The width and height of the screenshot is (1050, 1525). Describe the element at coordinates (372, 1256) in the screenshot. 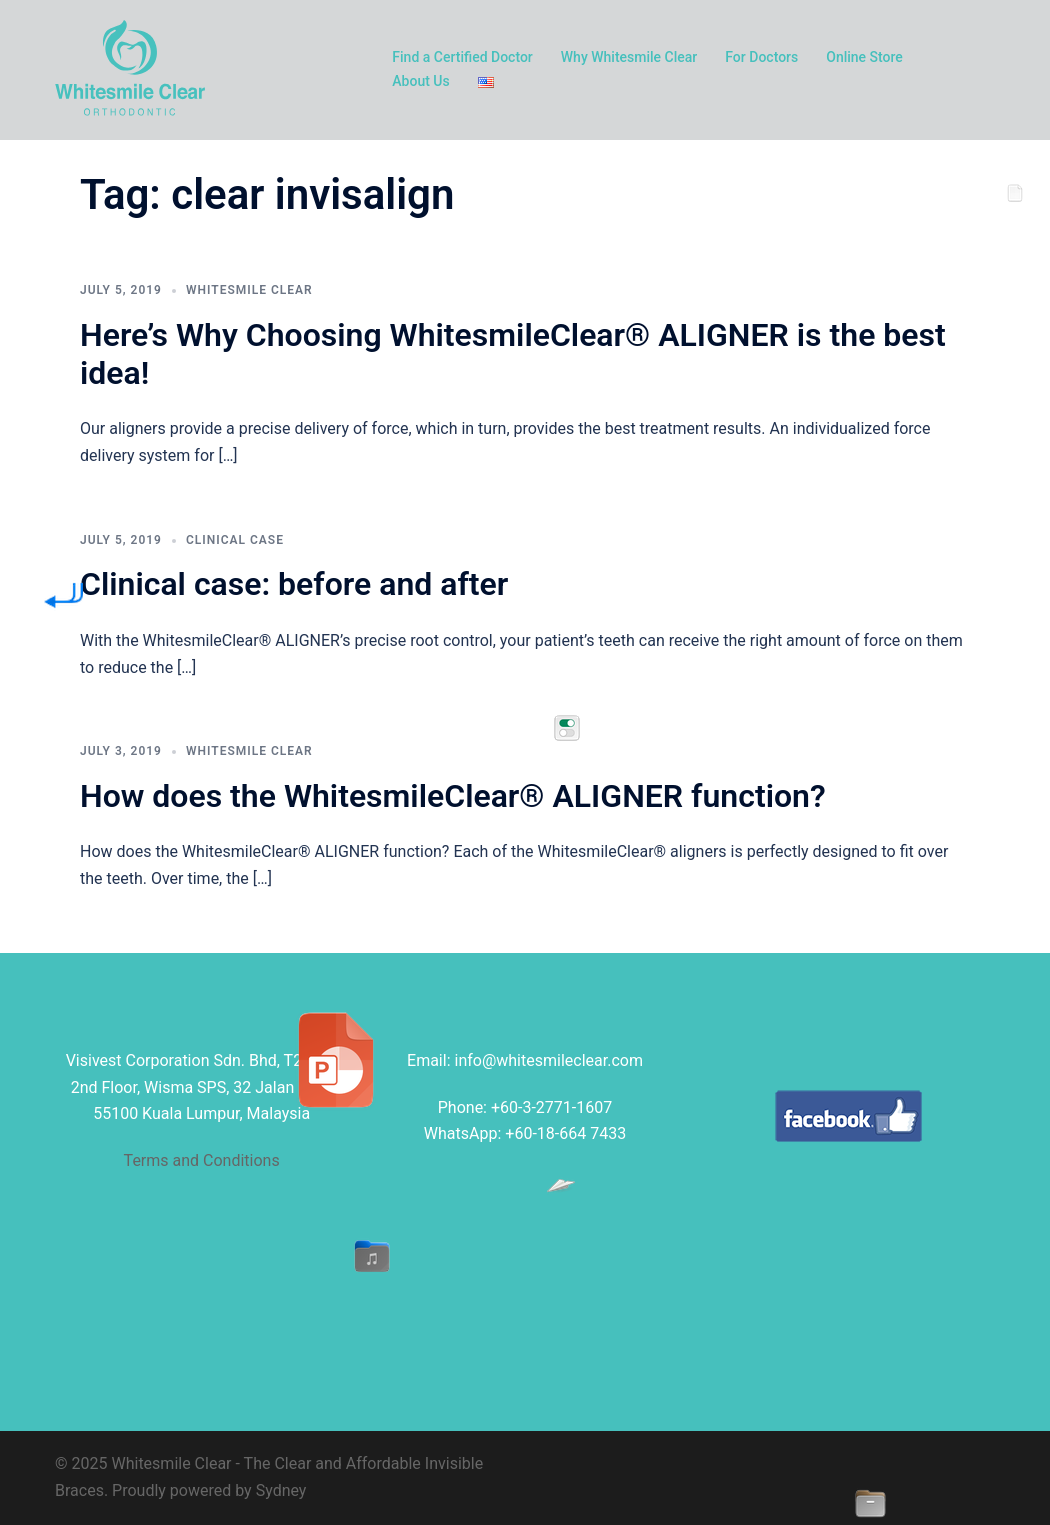

I see `open your music folder` at that location.